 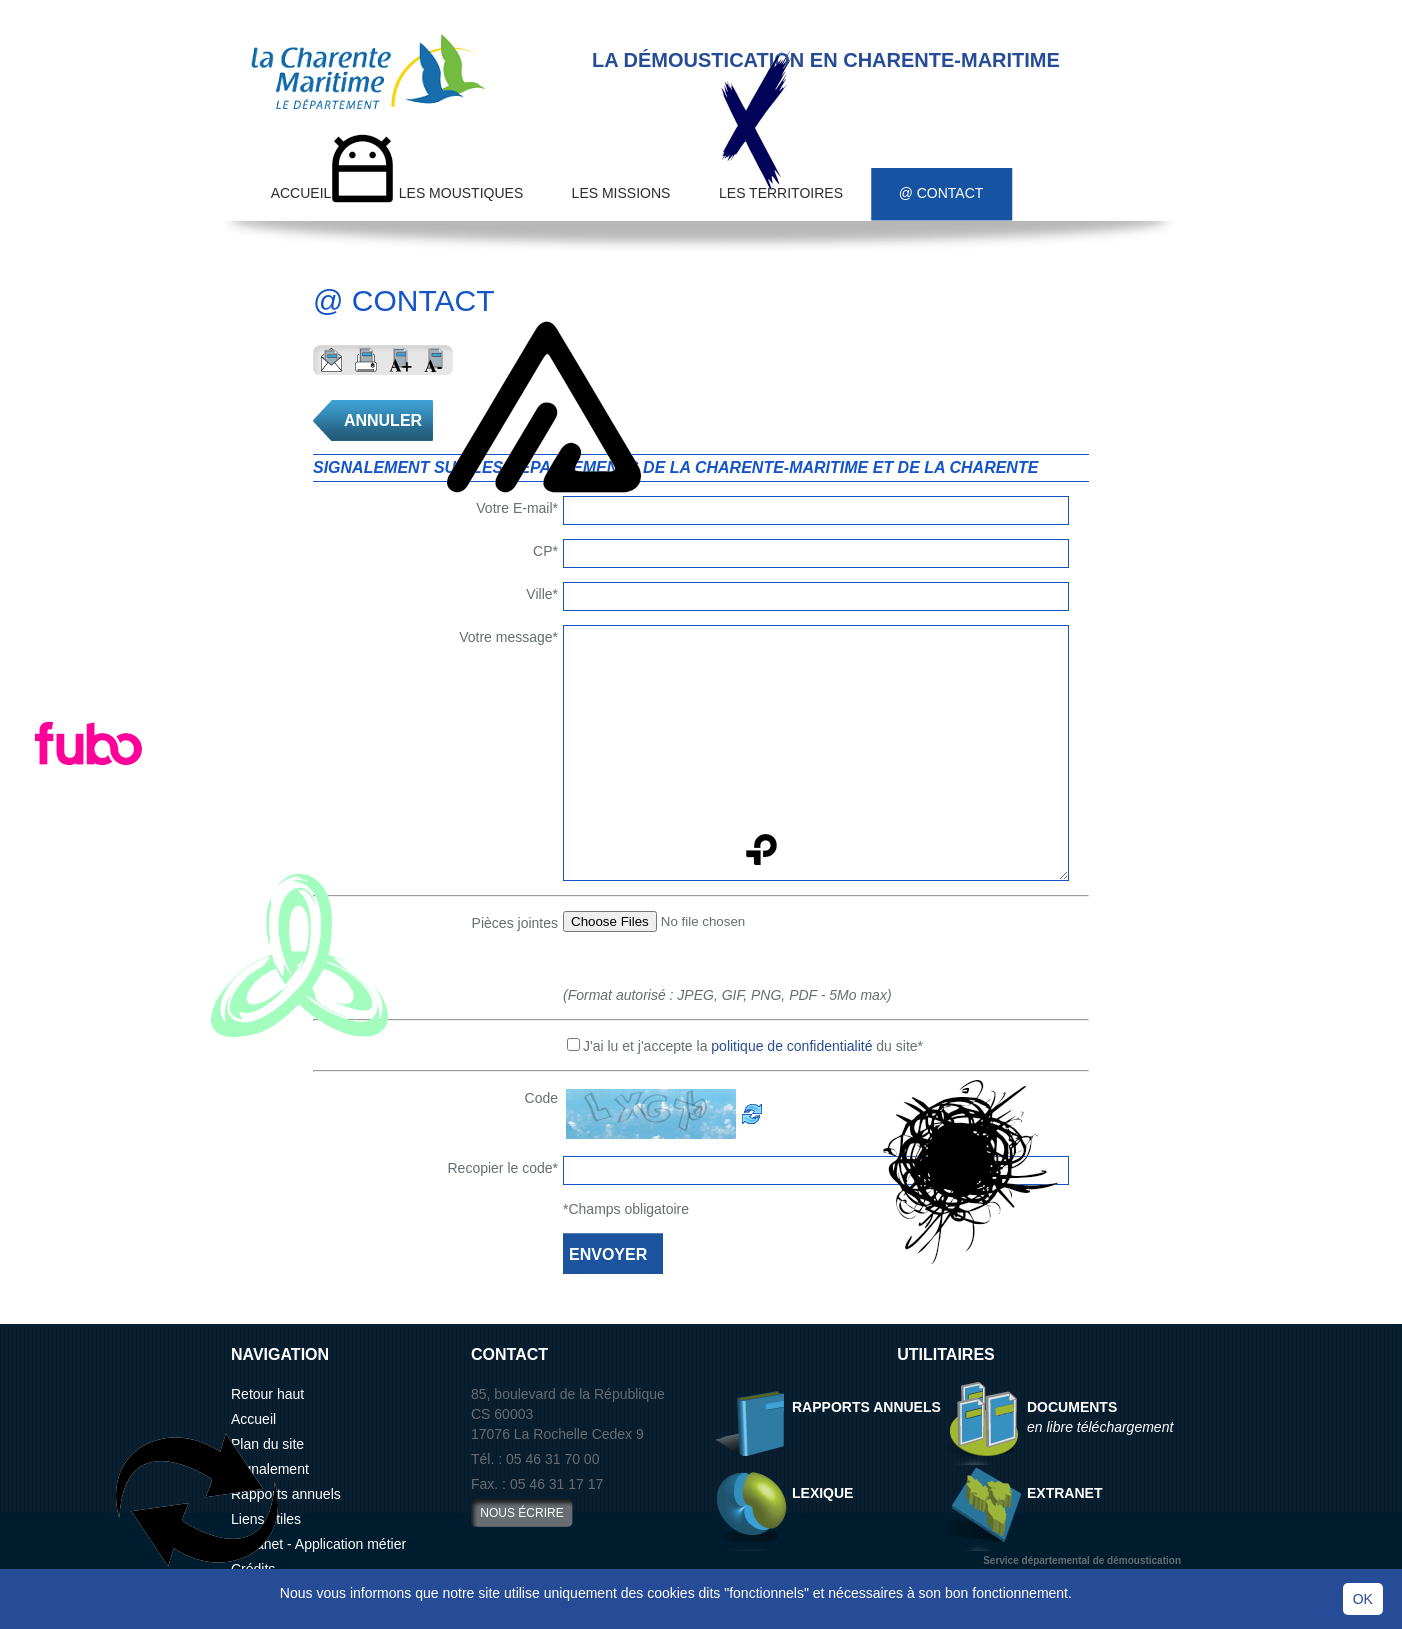 I want to click on visit habr technology blog platform, so click(x=971, y=1172).